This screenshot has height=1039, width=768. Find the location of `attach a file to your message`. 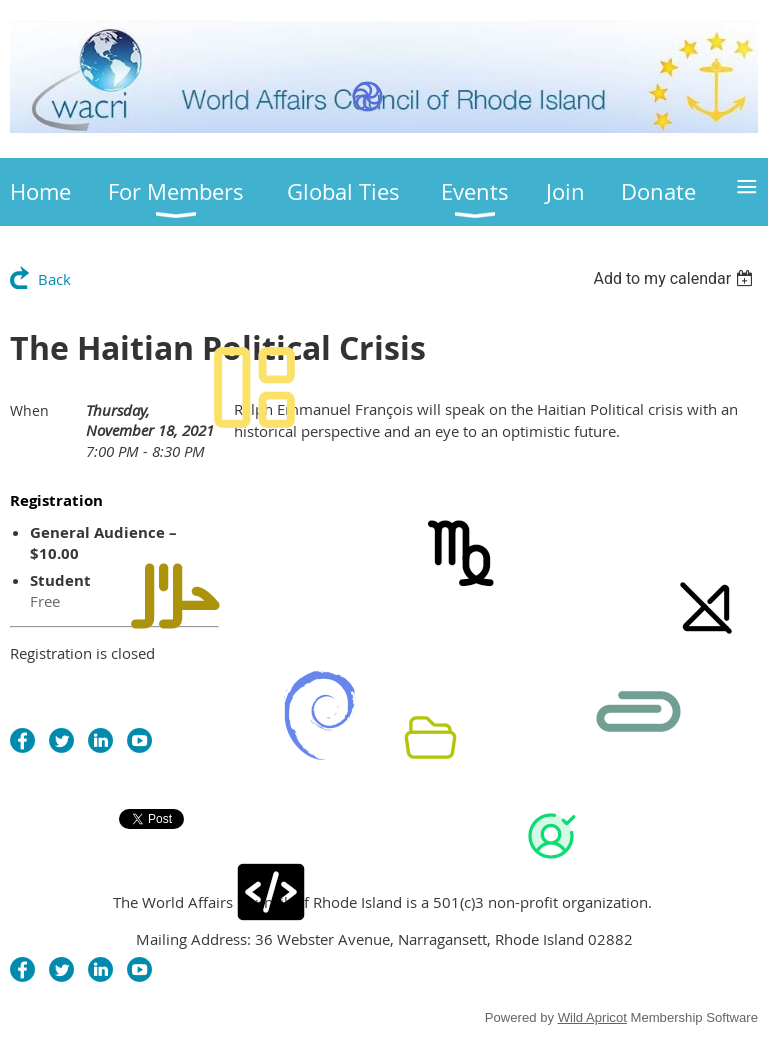

attach a file to your message is located at coordinates (638, 711).